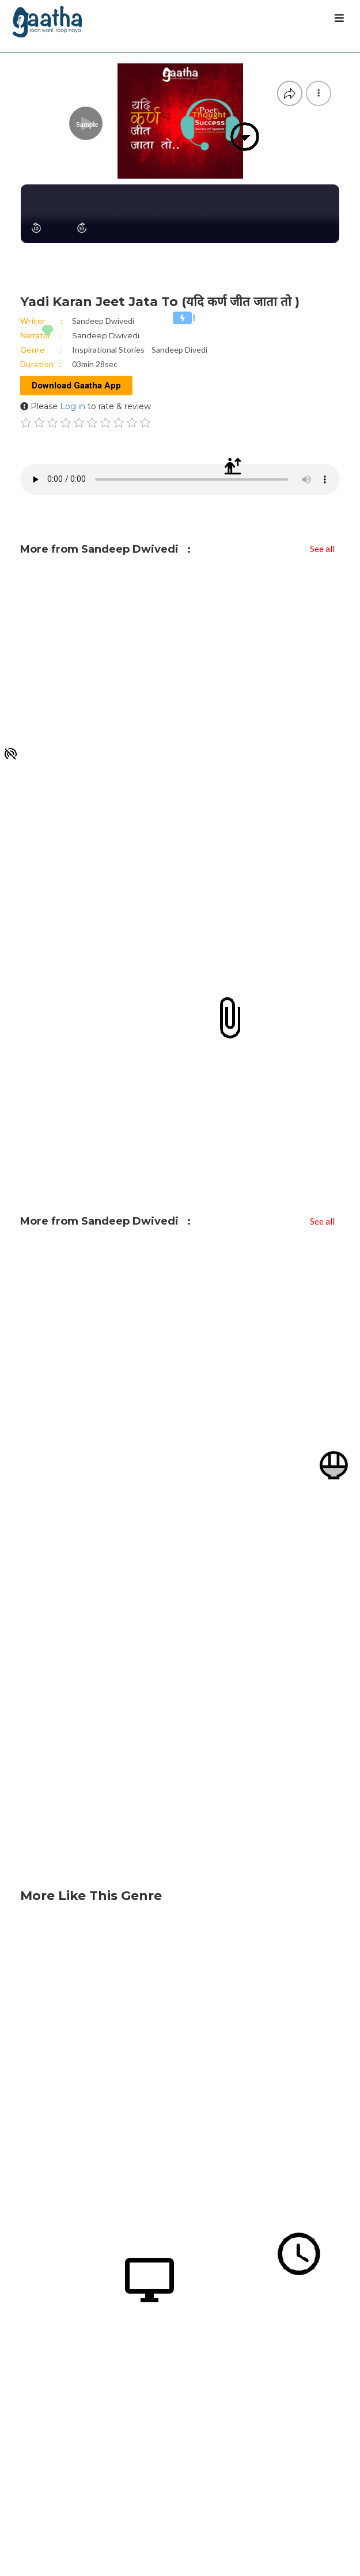 Image resolution: width=360 pixels, height=2576 pixels. What do you see at coordinates (245, 137) in the screenshot?
I see `tap to expand dropdown menu` at bounding box center [245, 137].